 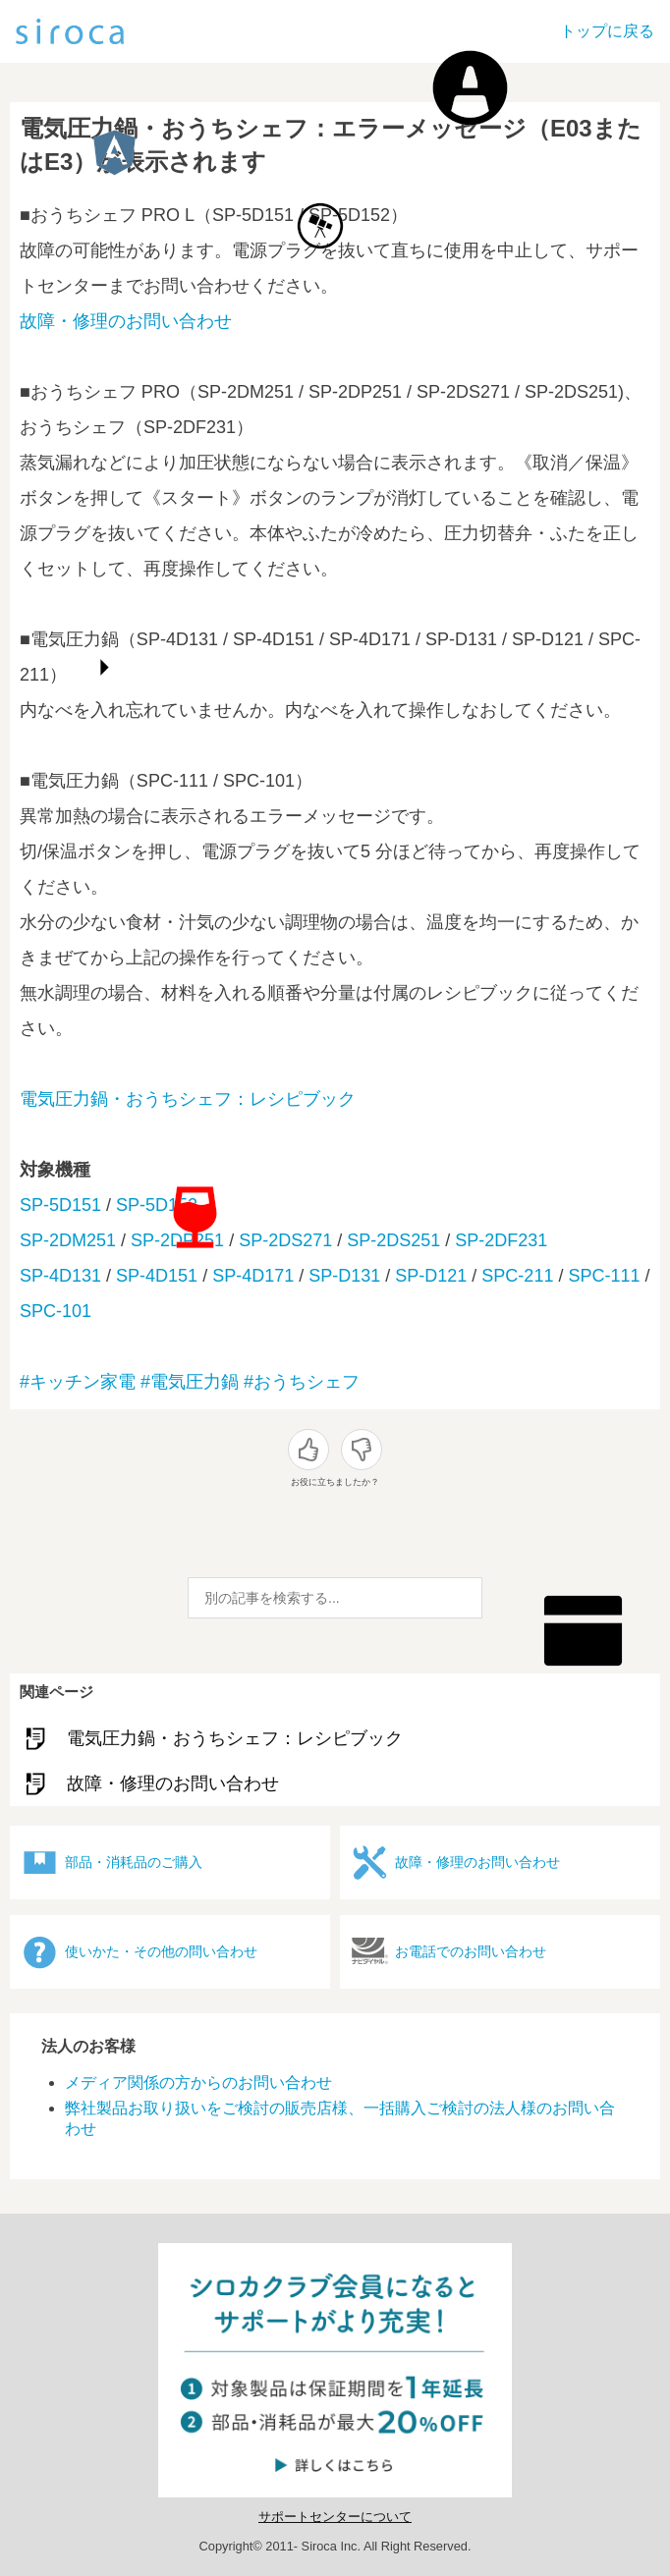 I want to click on expand a collapsed menu or section, so click(x=104, y=667).